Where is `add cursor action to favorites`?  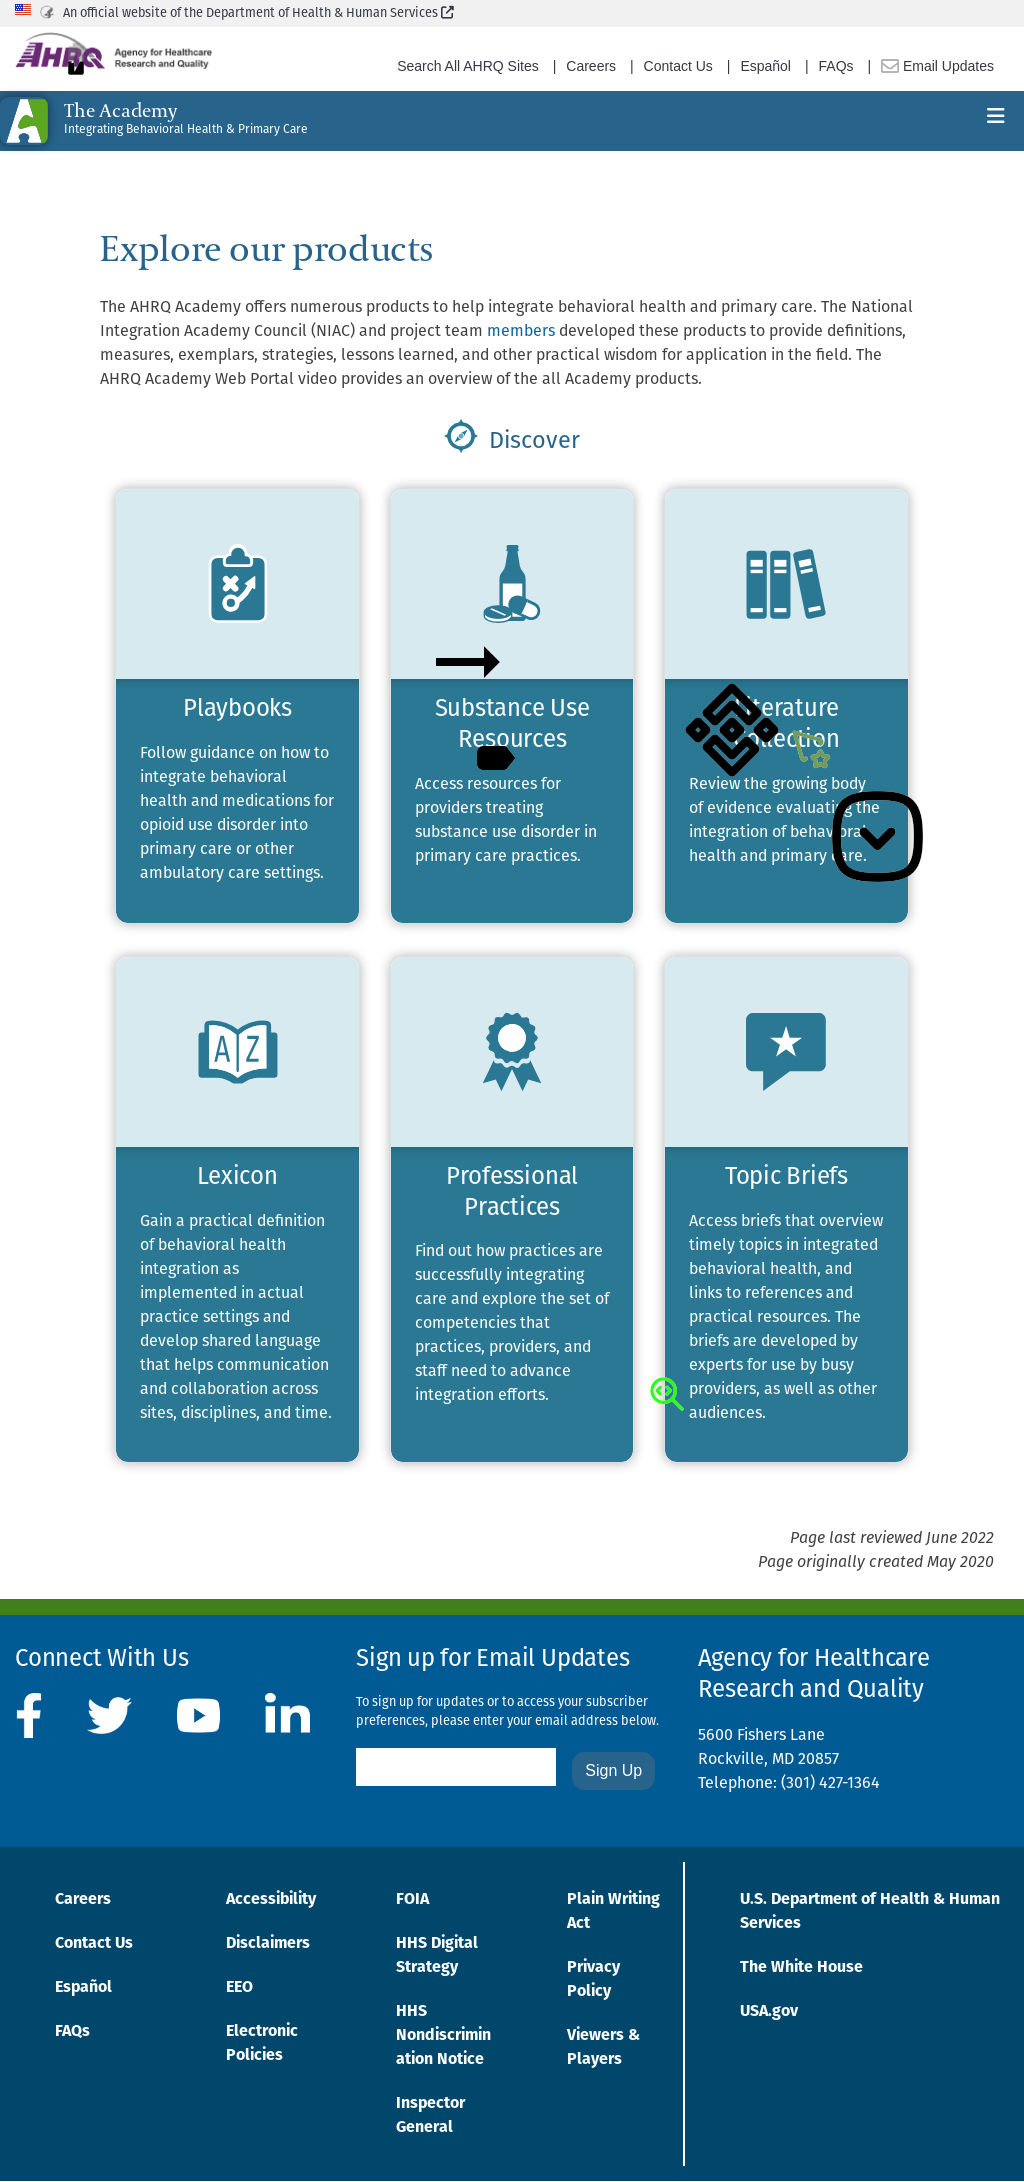 add cursor action to favorites is located at coordinates (809, 747).